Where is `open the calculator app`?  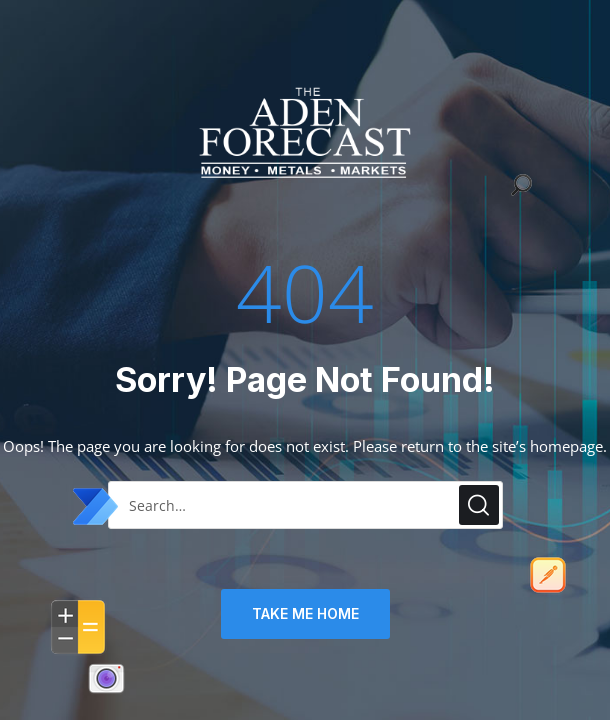
open the calculator app is located at coordinates (78, 627).